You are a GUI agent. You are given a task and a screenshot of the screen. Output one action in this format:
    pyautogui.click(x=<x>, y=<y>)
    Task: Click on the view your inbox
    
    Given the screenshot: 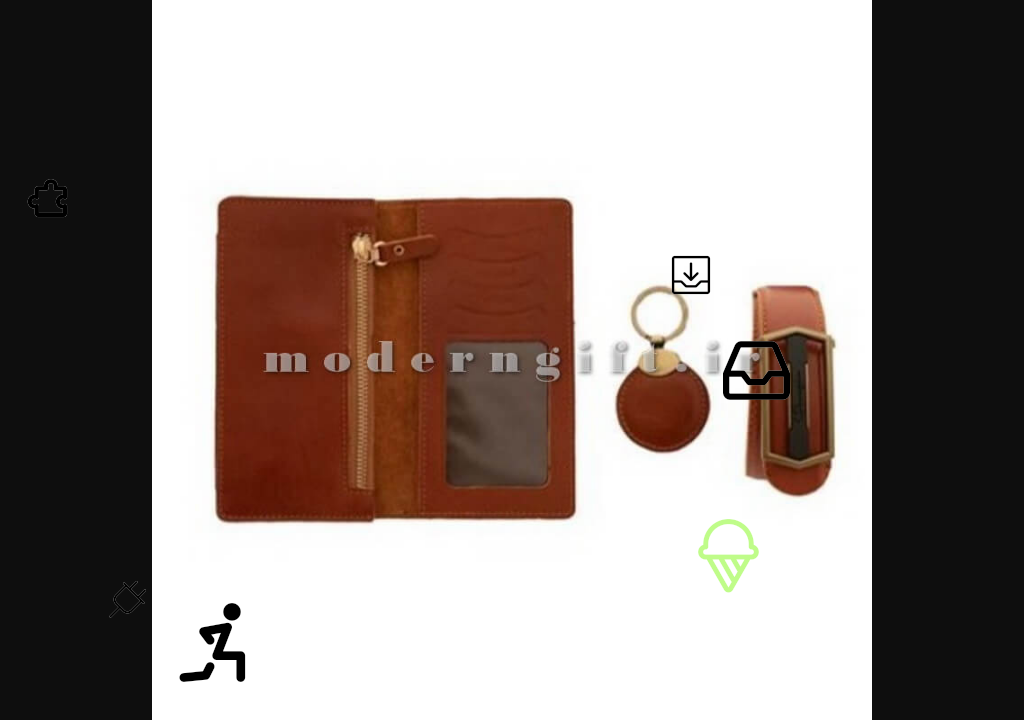 What is the action you would take?
    pyautogui.click(x=756, y=370)
    